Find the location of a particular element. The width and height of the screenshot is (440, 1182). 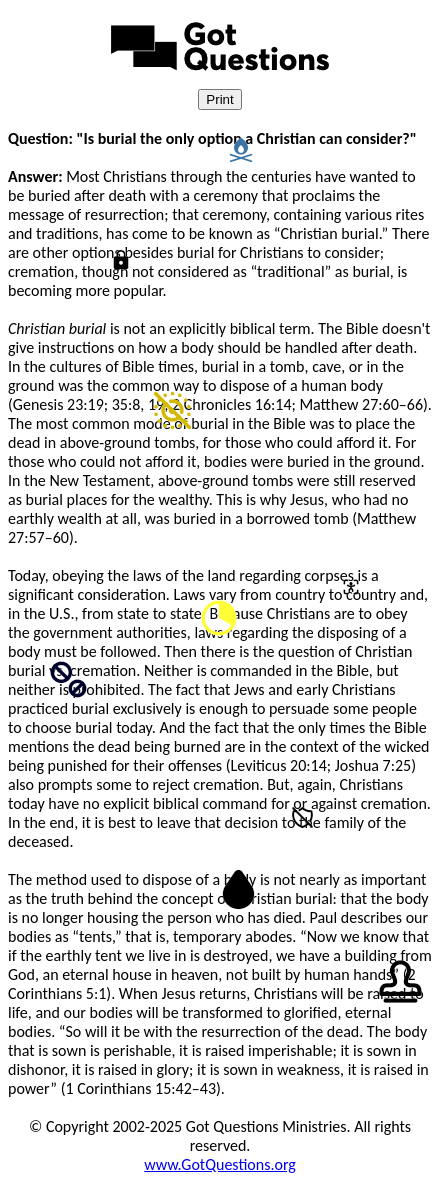

lock or secure this item is located at coordinates (121, 260).